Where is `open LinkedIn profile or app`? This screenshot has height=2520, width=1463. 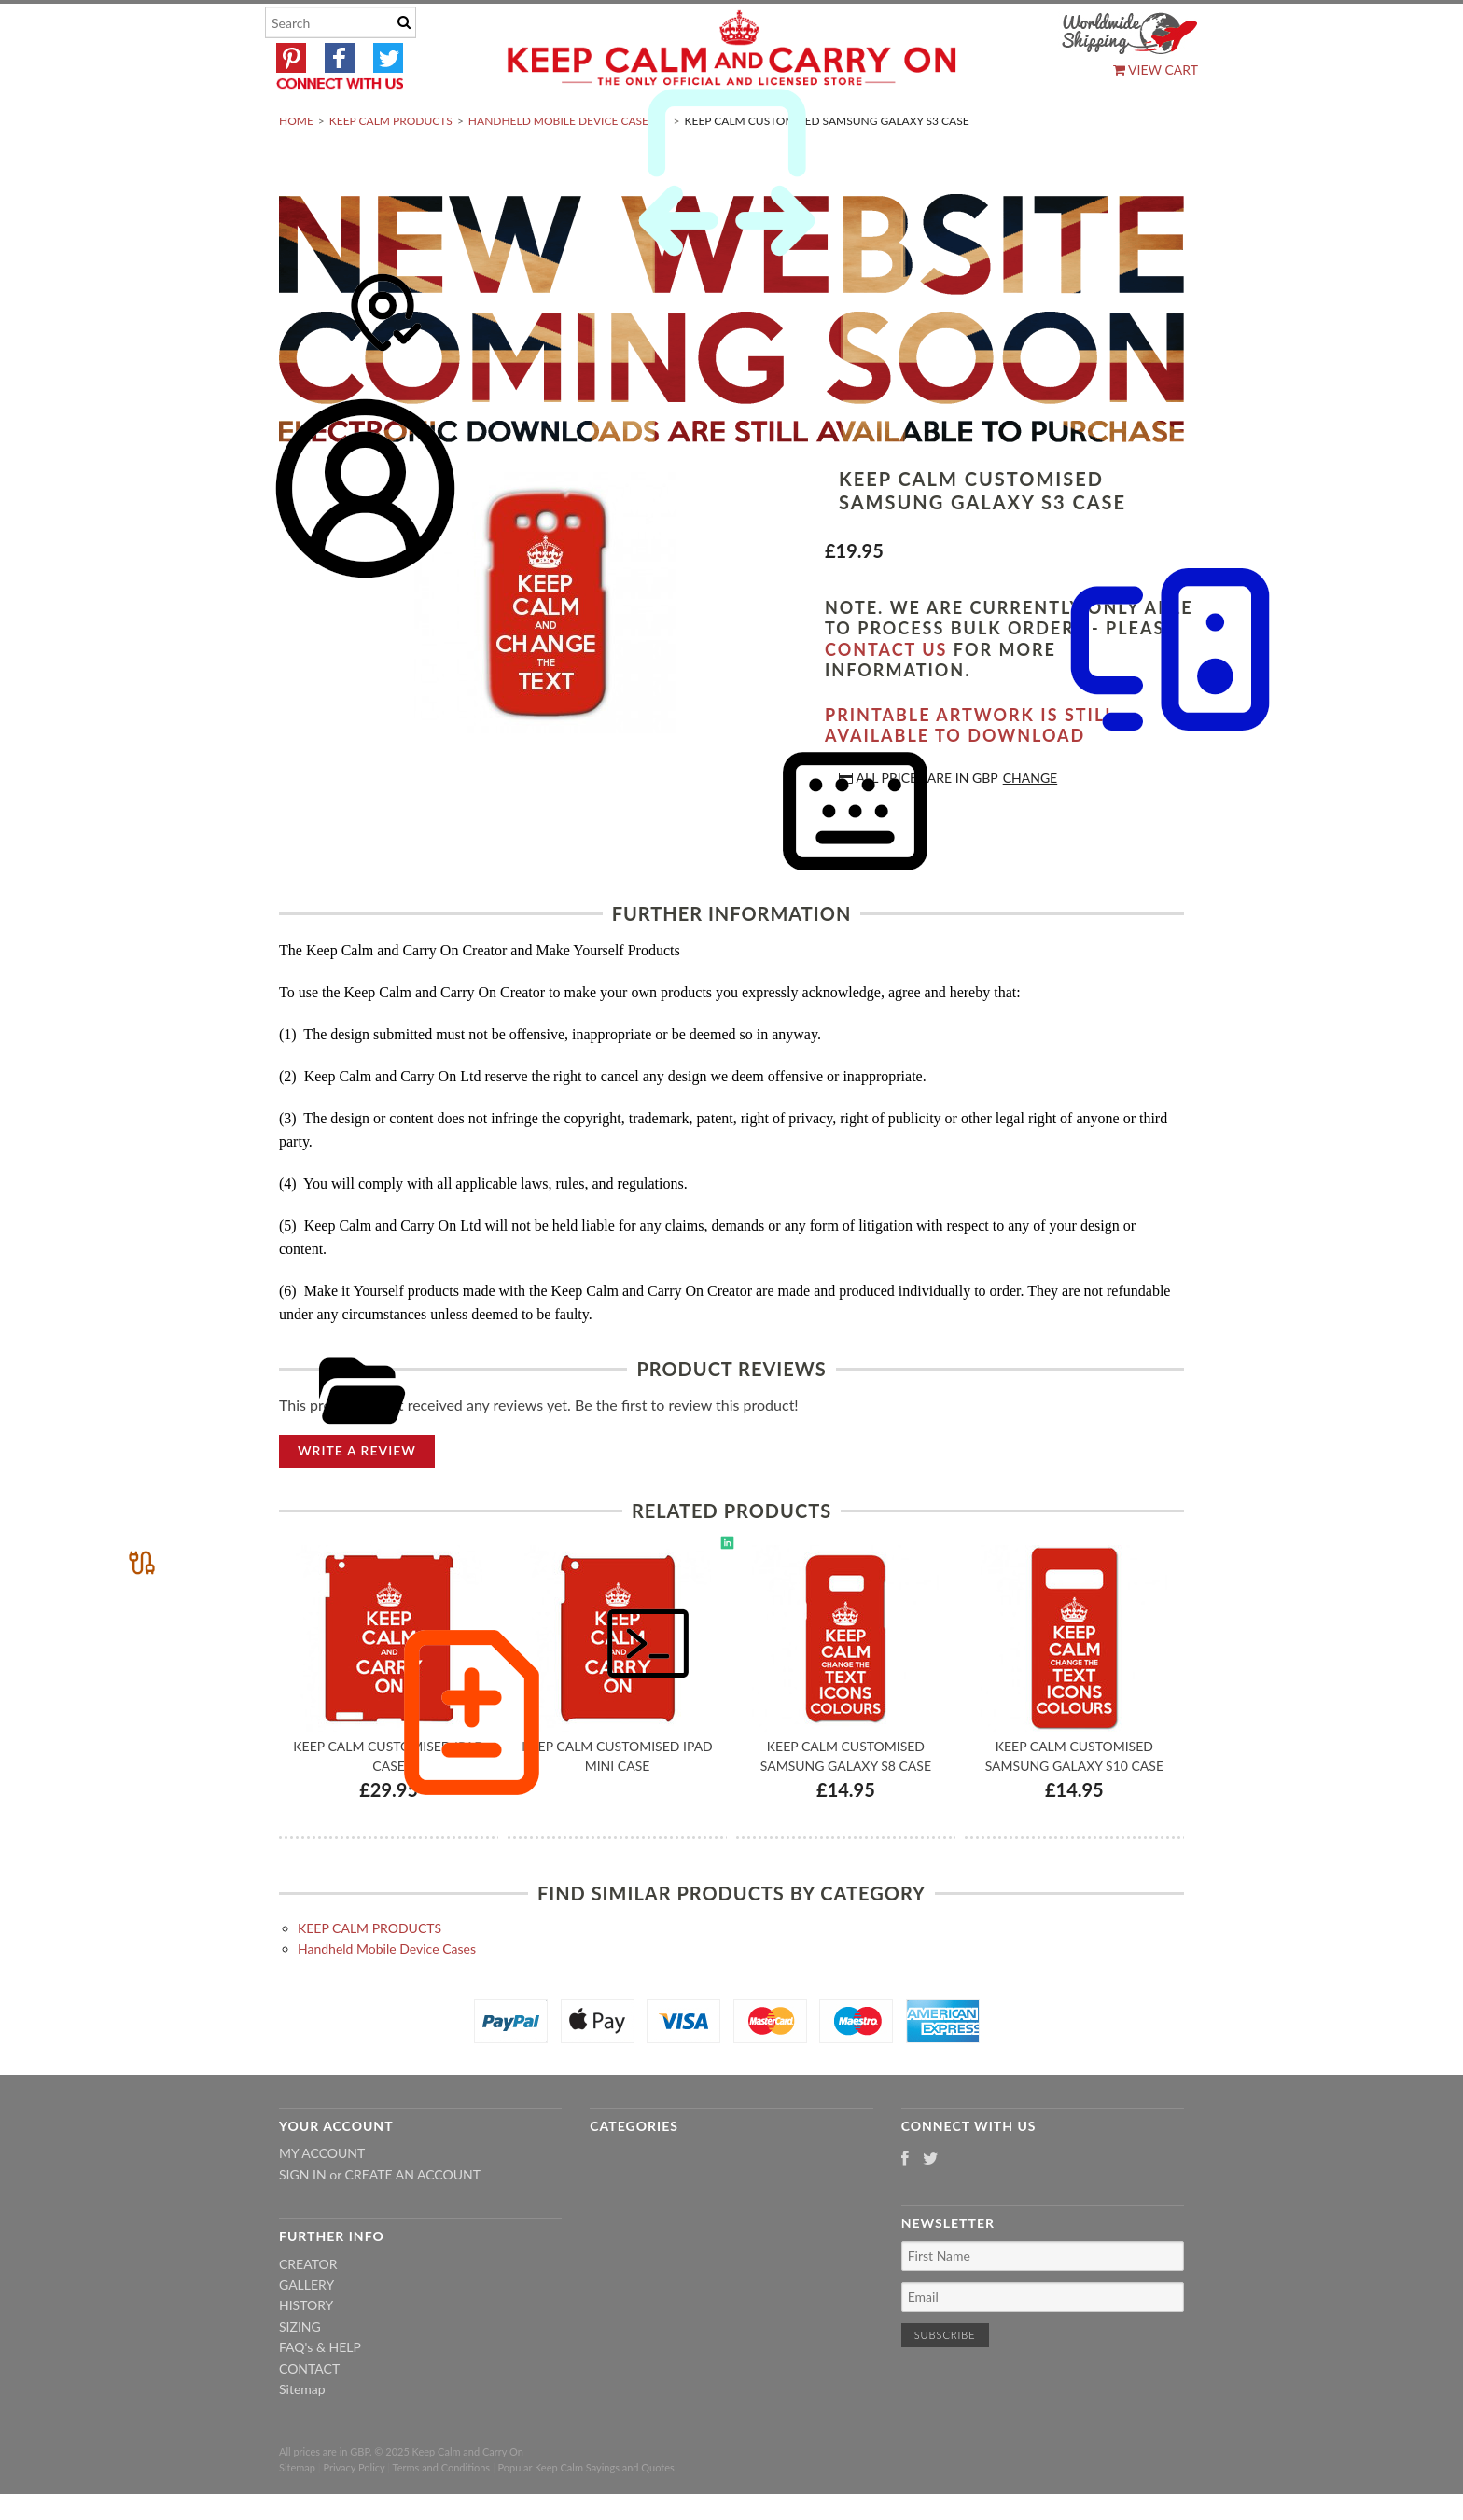 open LinkedIn profile or app is located at coordinates (727, 1542).